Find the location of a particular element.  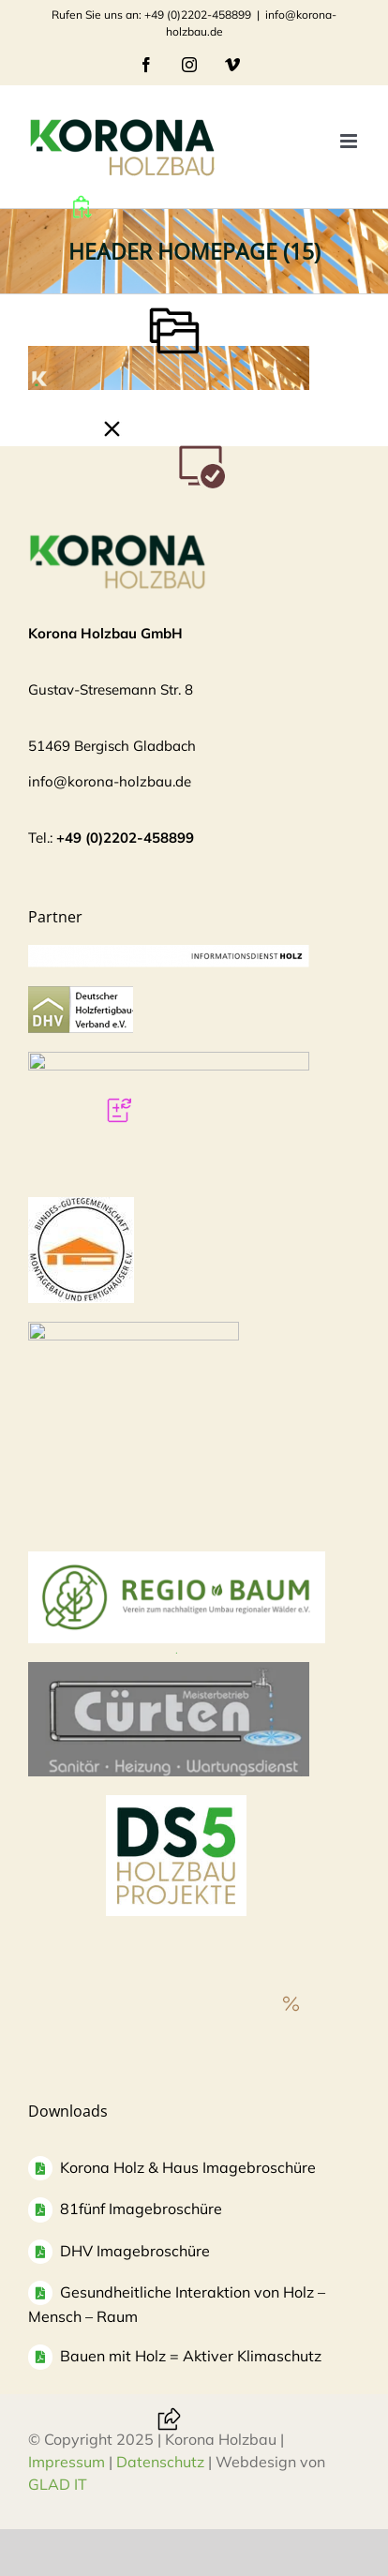

view or apply a percentage value is located at coordinates (291, 2003).